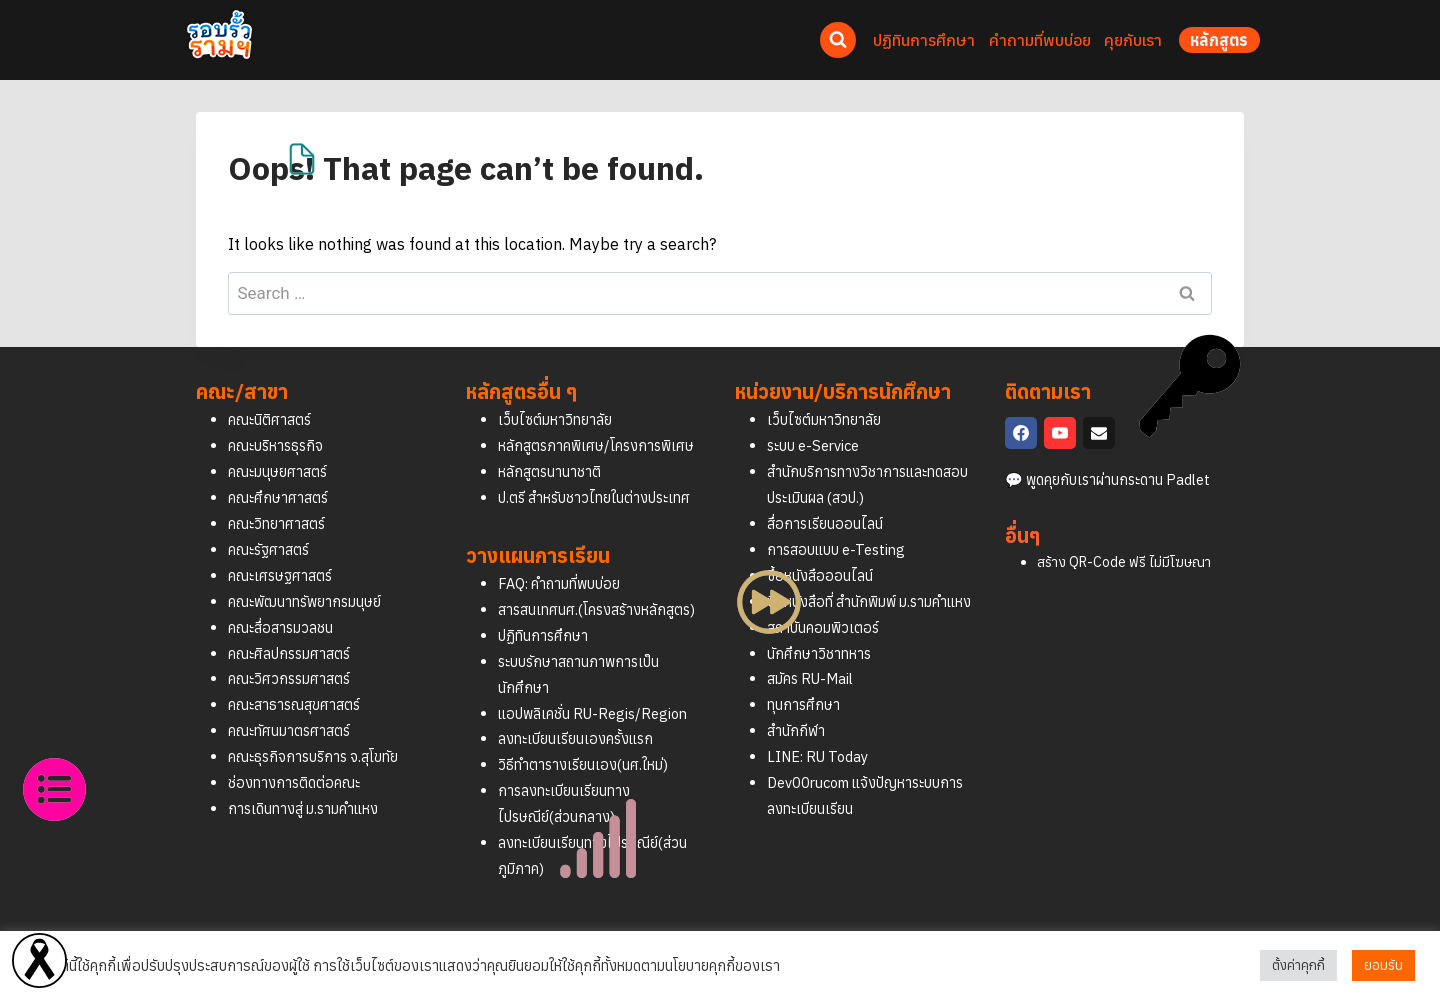  I want to click on view list or menu options, so click(54, 789).